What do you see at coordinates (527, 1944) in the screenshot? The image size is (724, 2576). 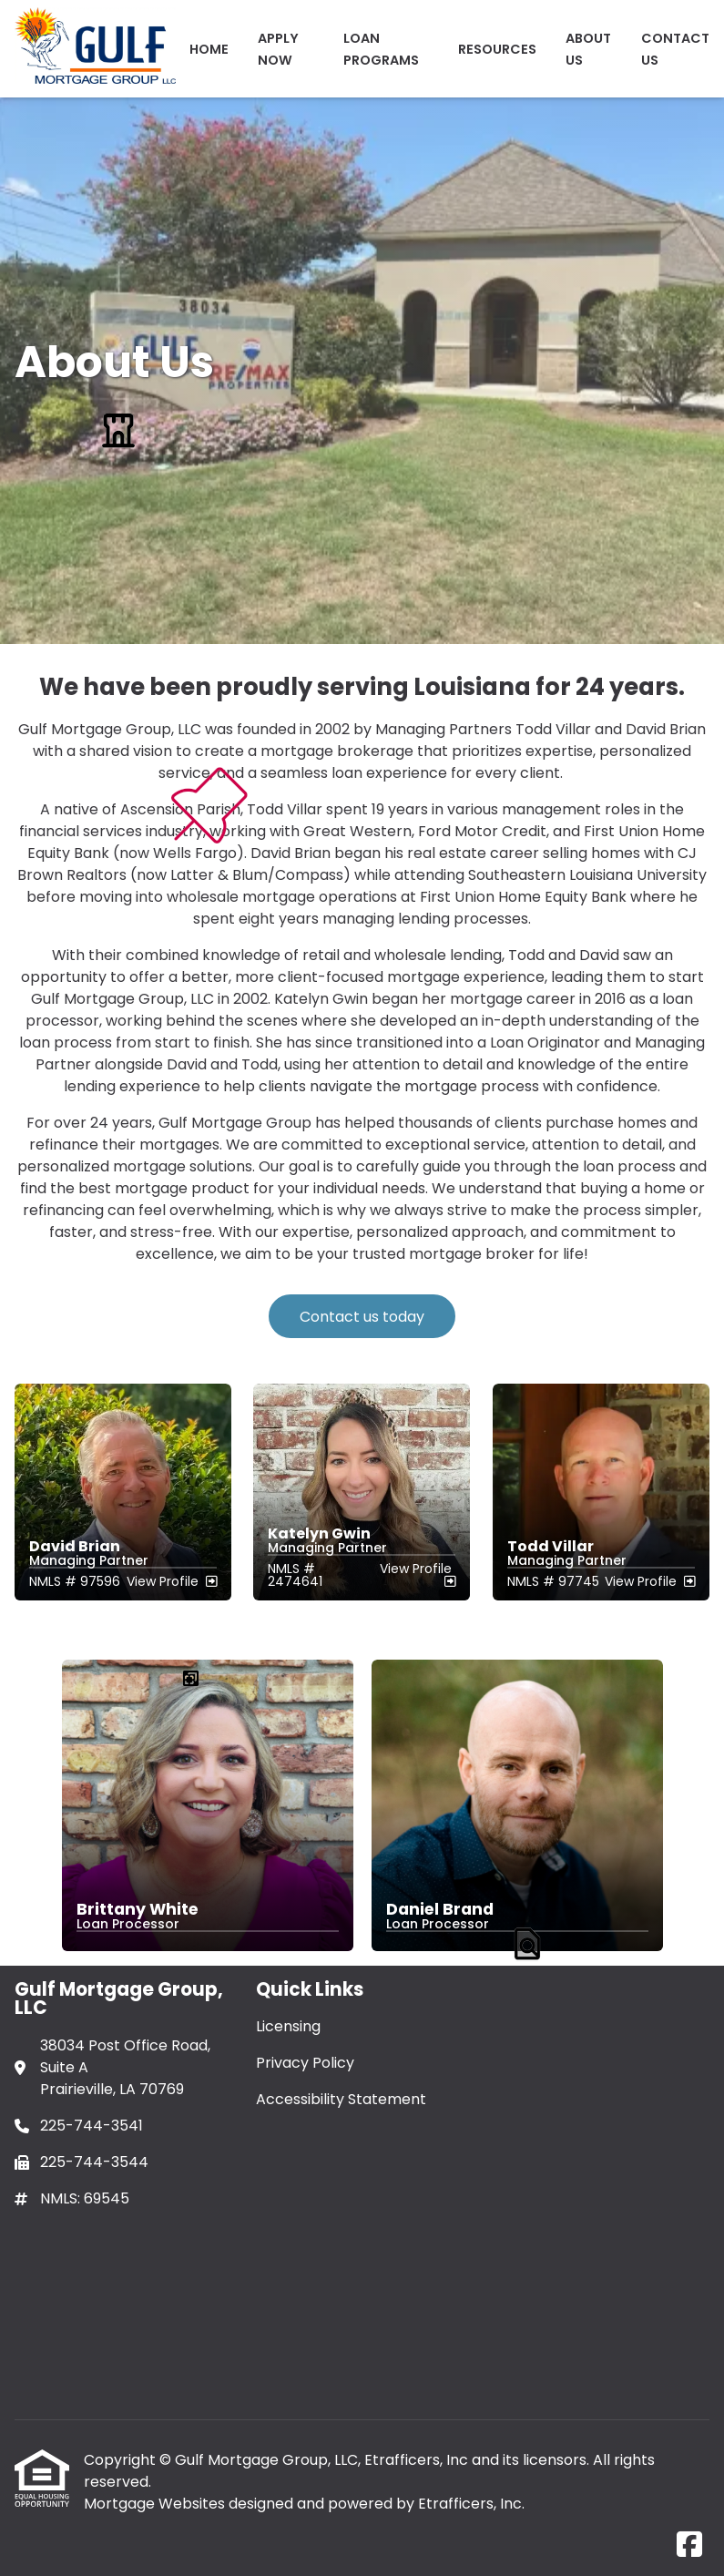 I see `search within the current document` at bounding box center [527, 1944].